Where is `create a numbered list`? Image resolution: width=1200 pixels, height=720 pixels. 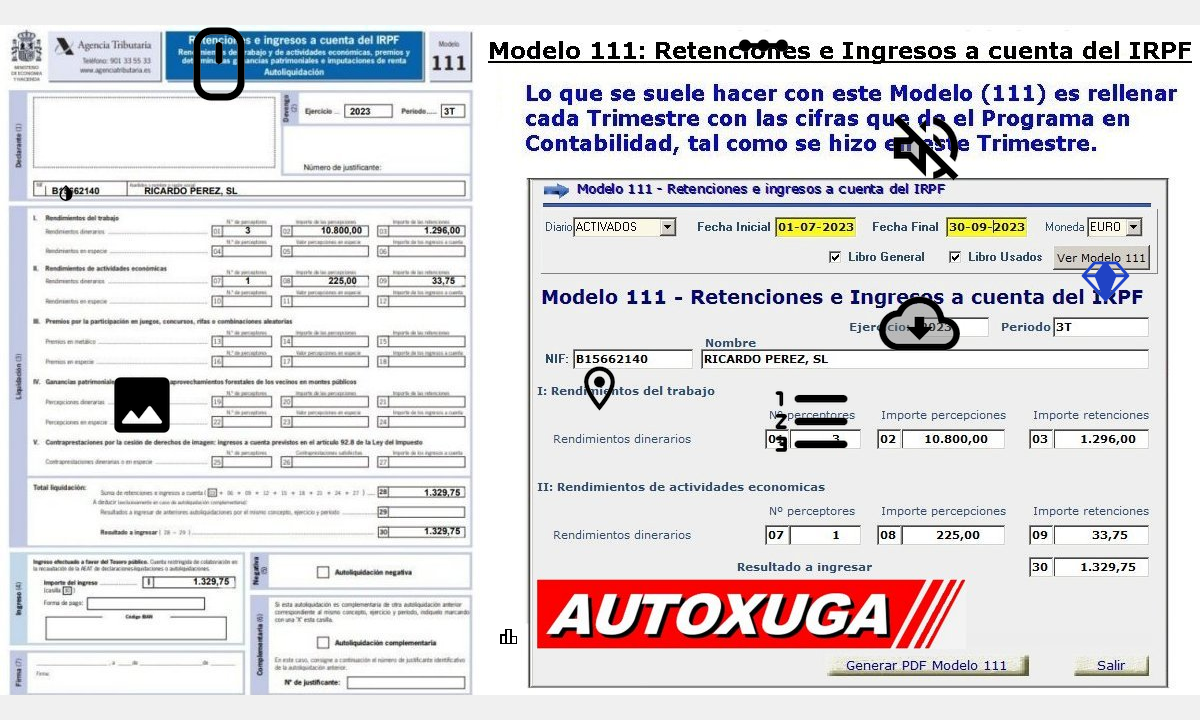 create a numbered list is located at coordinates (813, 421).